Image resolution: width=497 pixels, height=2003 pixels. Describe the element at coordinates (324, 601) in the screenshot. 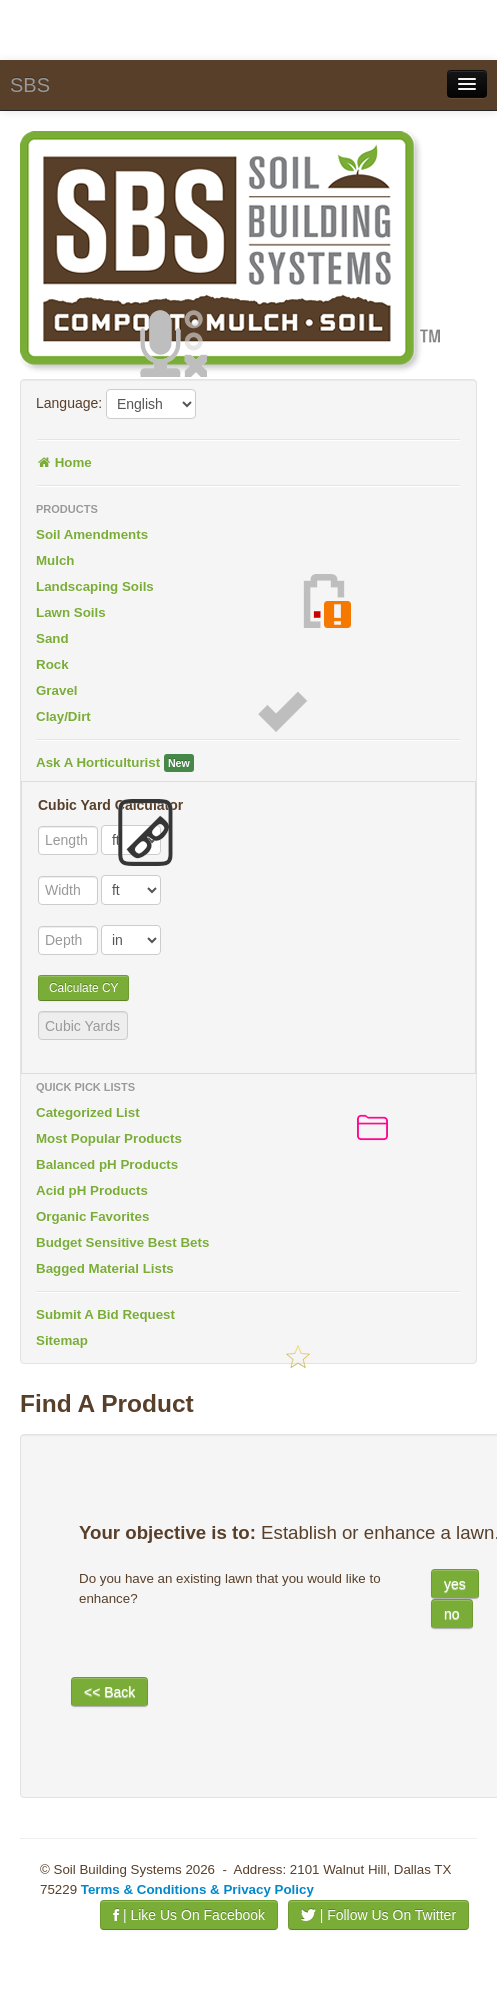

I see `indicates low battery warning` at that location.